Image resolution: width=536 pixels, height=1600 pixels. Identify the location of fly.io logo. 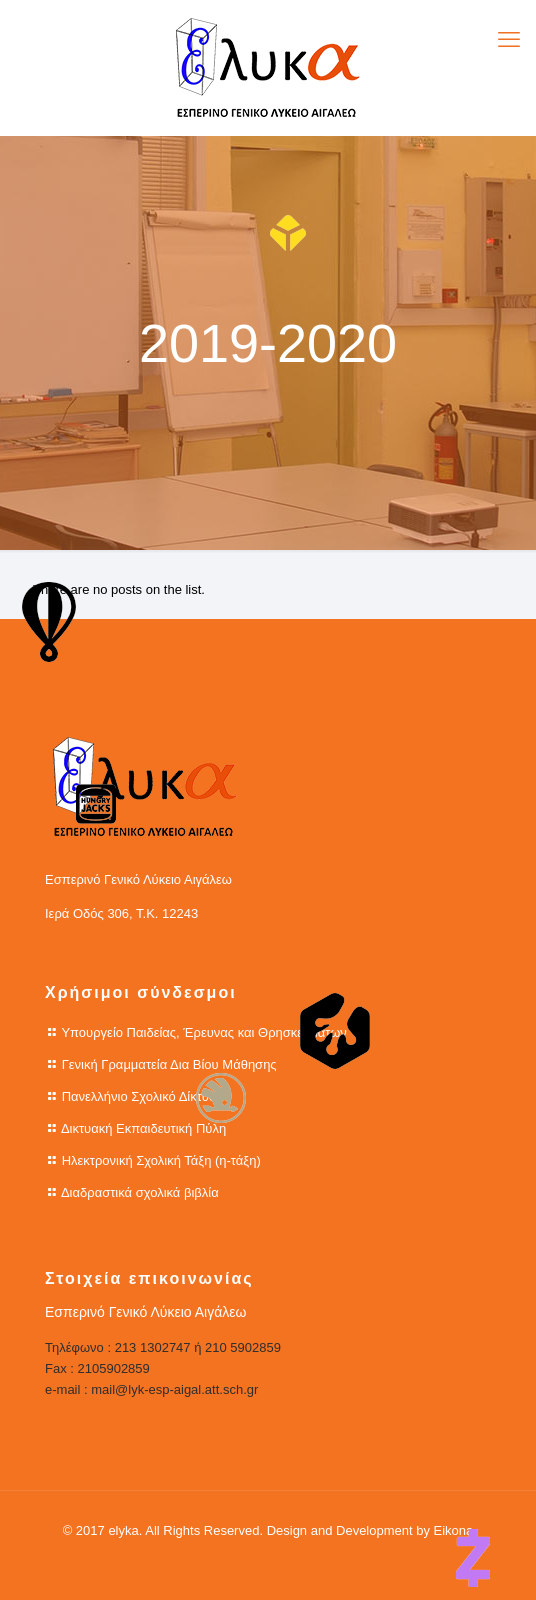
(49, 622).